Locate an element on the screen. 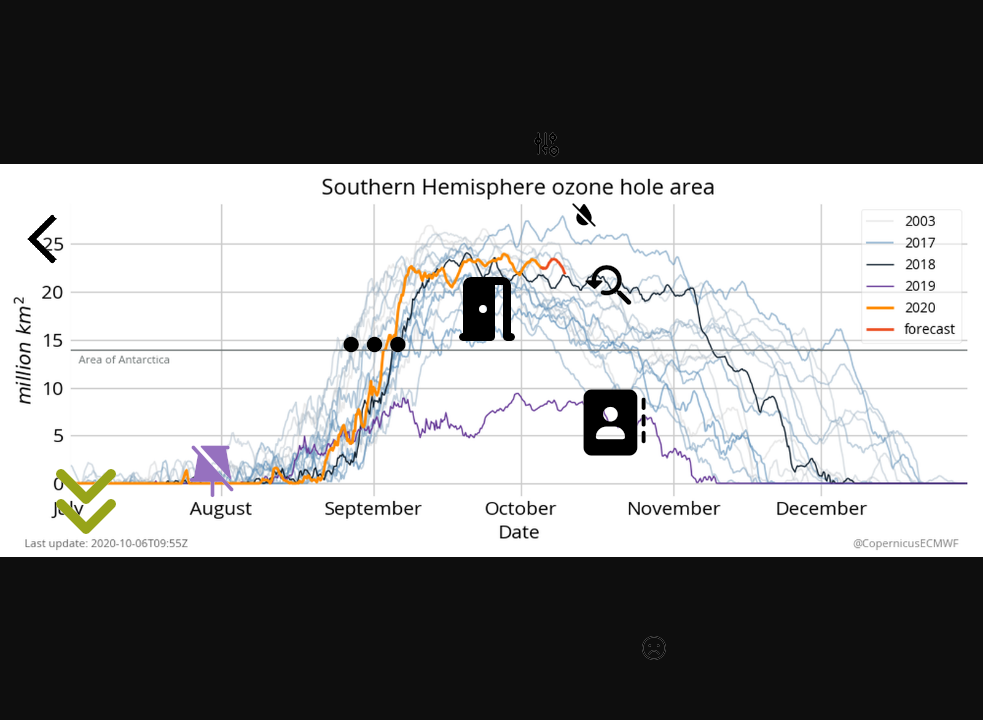 The width and height of the screenshot is (983, 720). disable water or liquid detection is located at coordinates (584, 215).